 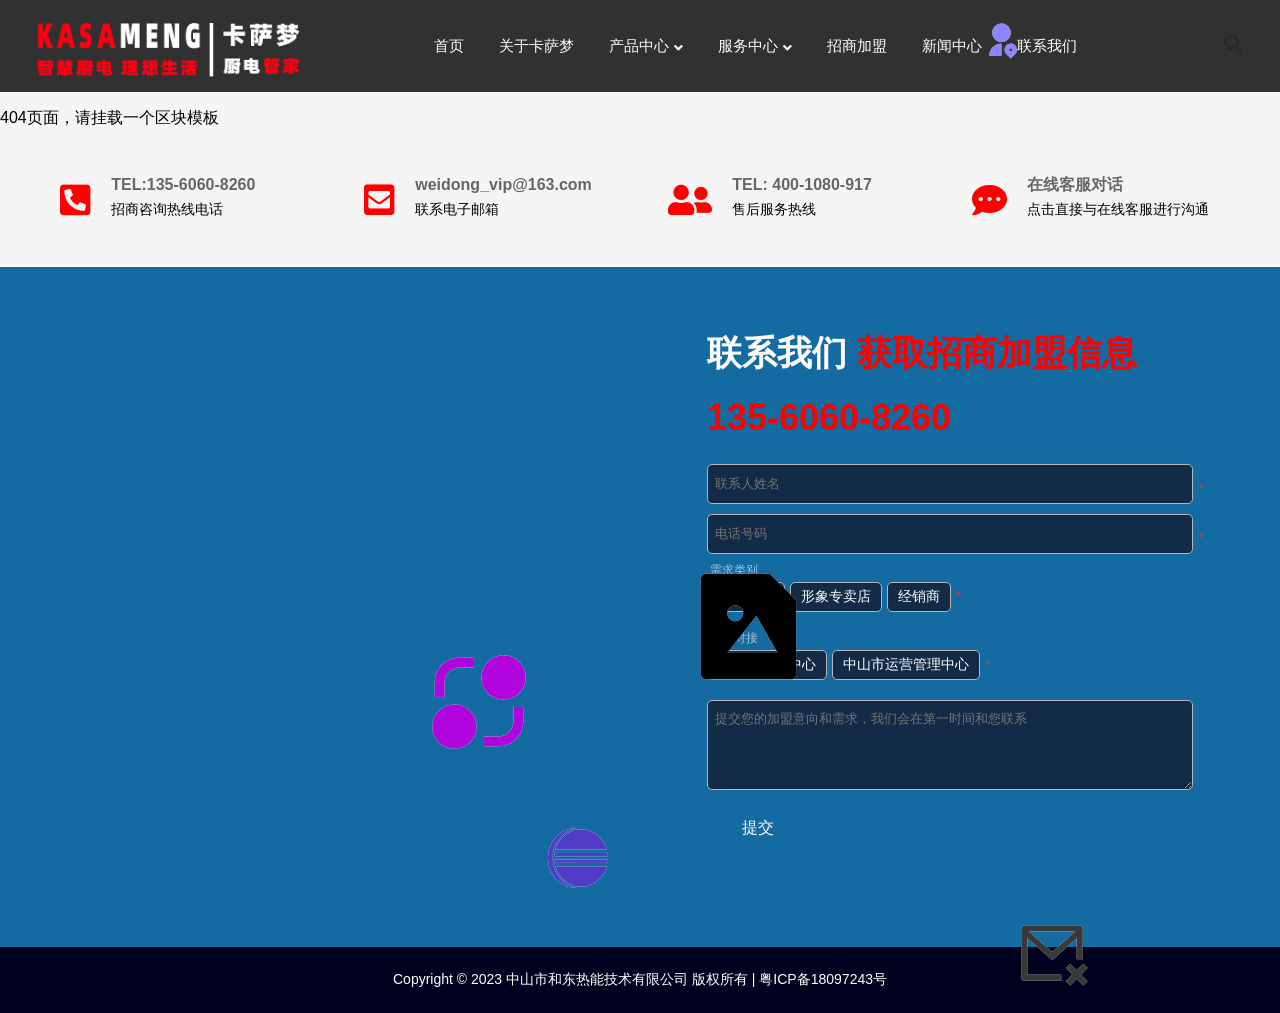 What do you see at coordinates (1052, 953) in the screenshot?
I see `close or dismiss an email` at bounding box center [1052, 953].